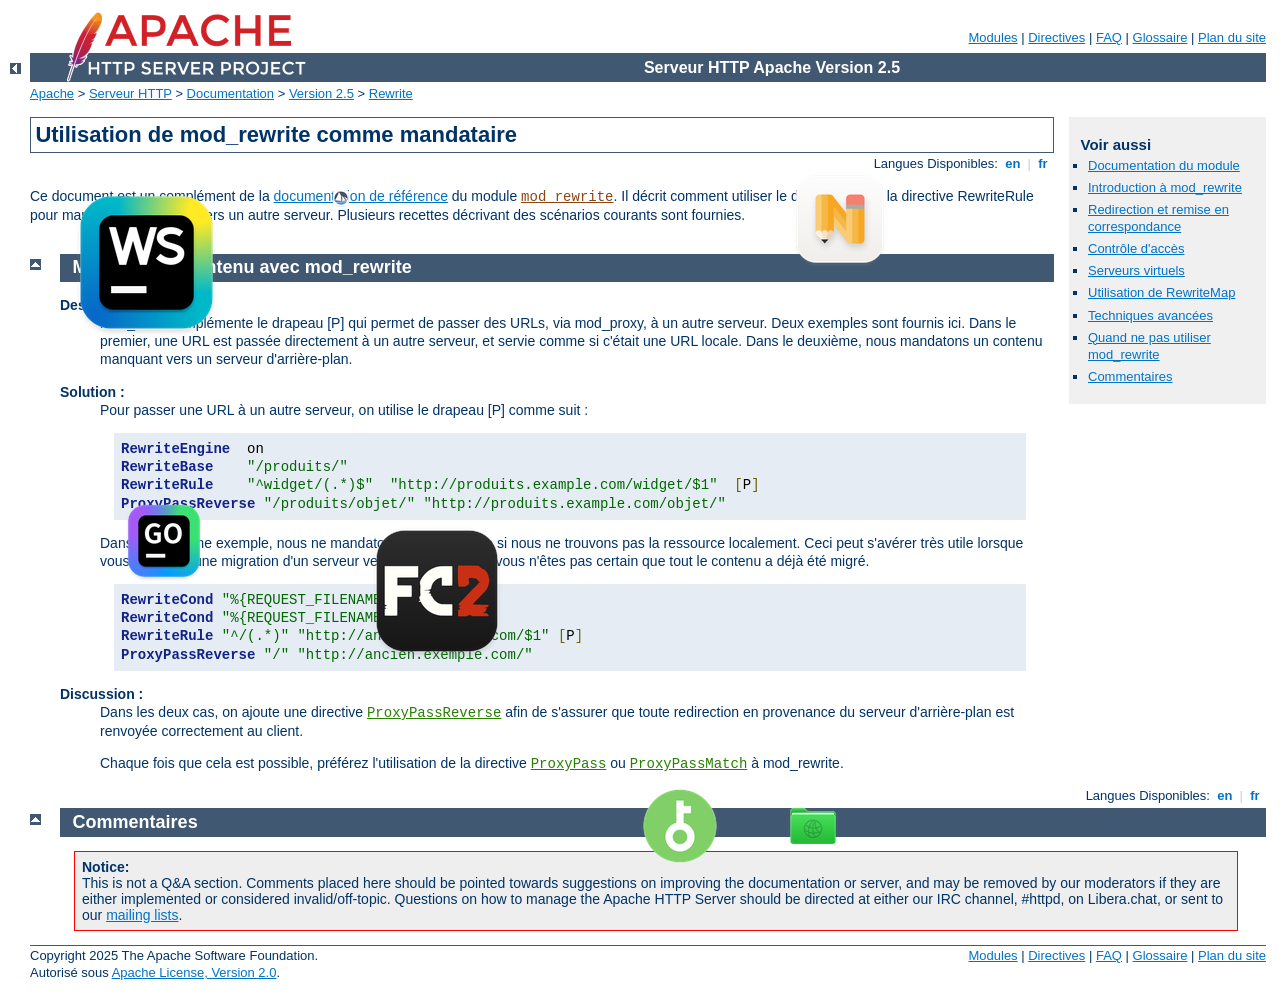 The height and width of the screenshot is (1008, 1280). Describe the element at coordinates (437, 591) in the screenshot. I see `launch far cry 2 game` at that location.